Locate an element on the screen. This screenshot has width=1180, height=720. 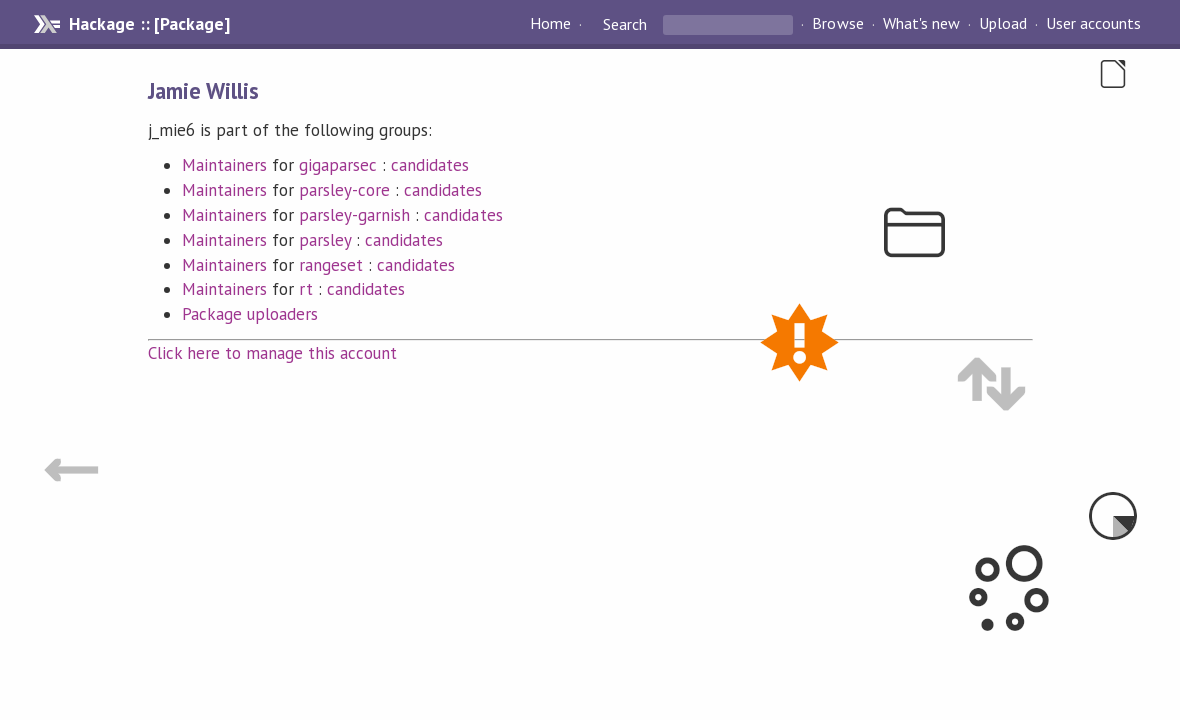
open gnome pie application launcher is located at coordinates (1012, 588).